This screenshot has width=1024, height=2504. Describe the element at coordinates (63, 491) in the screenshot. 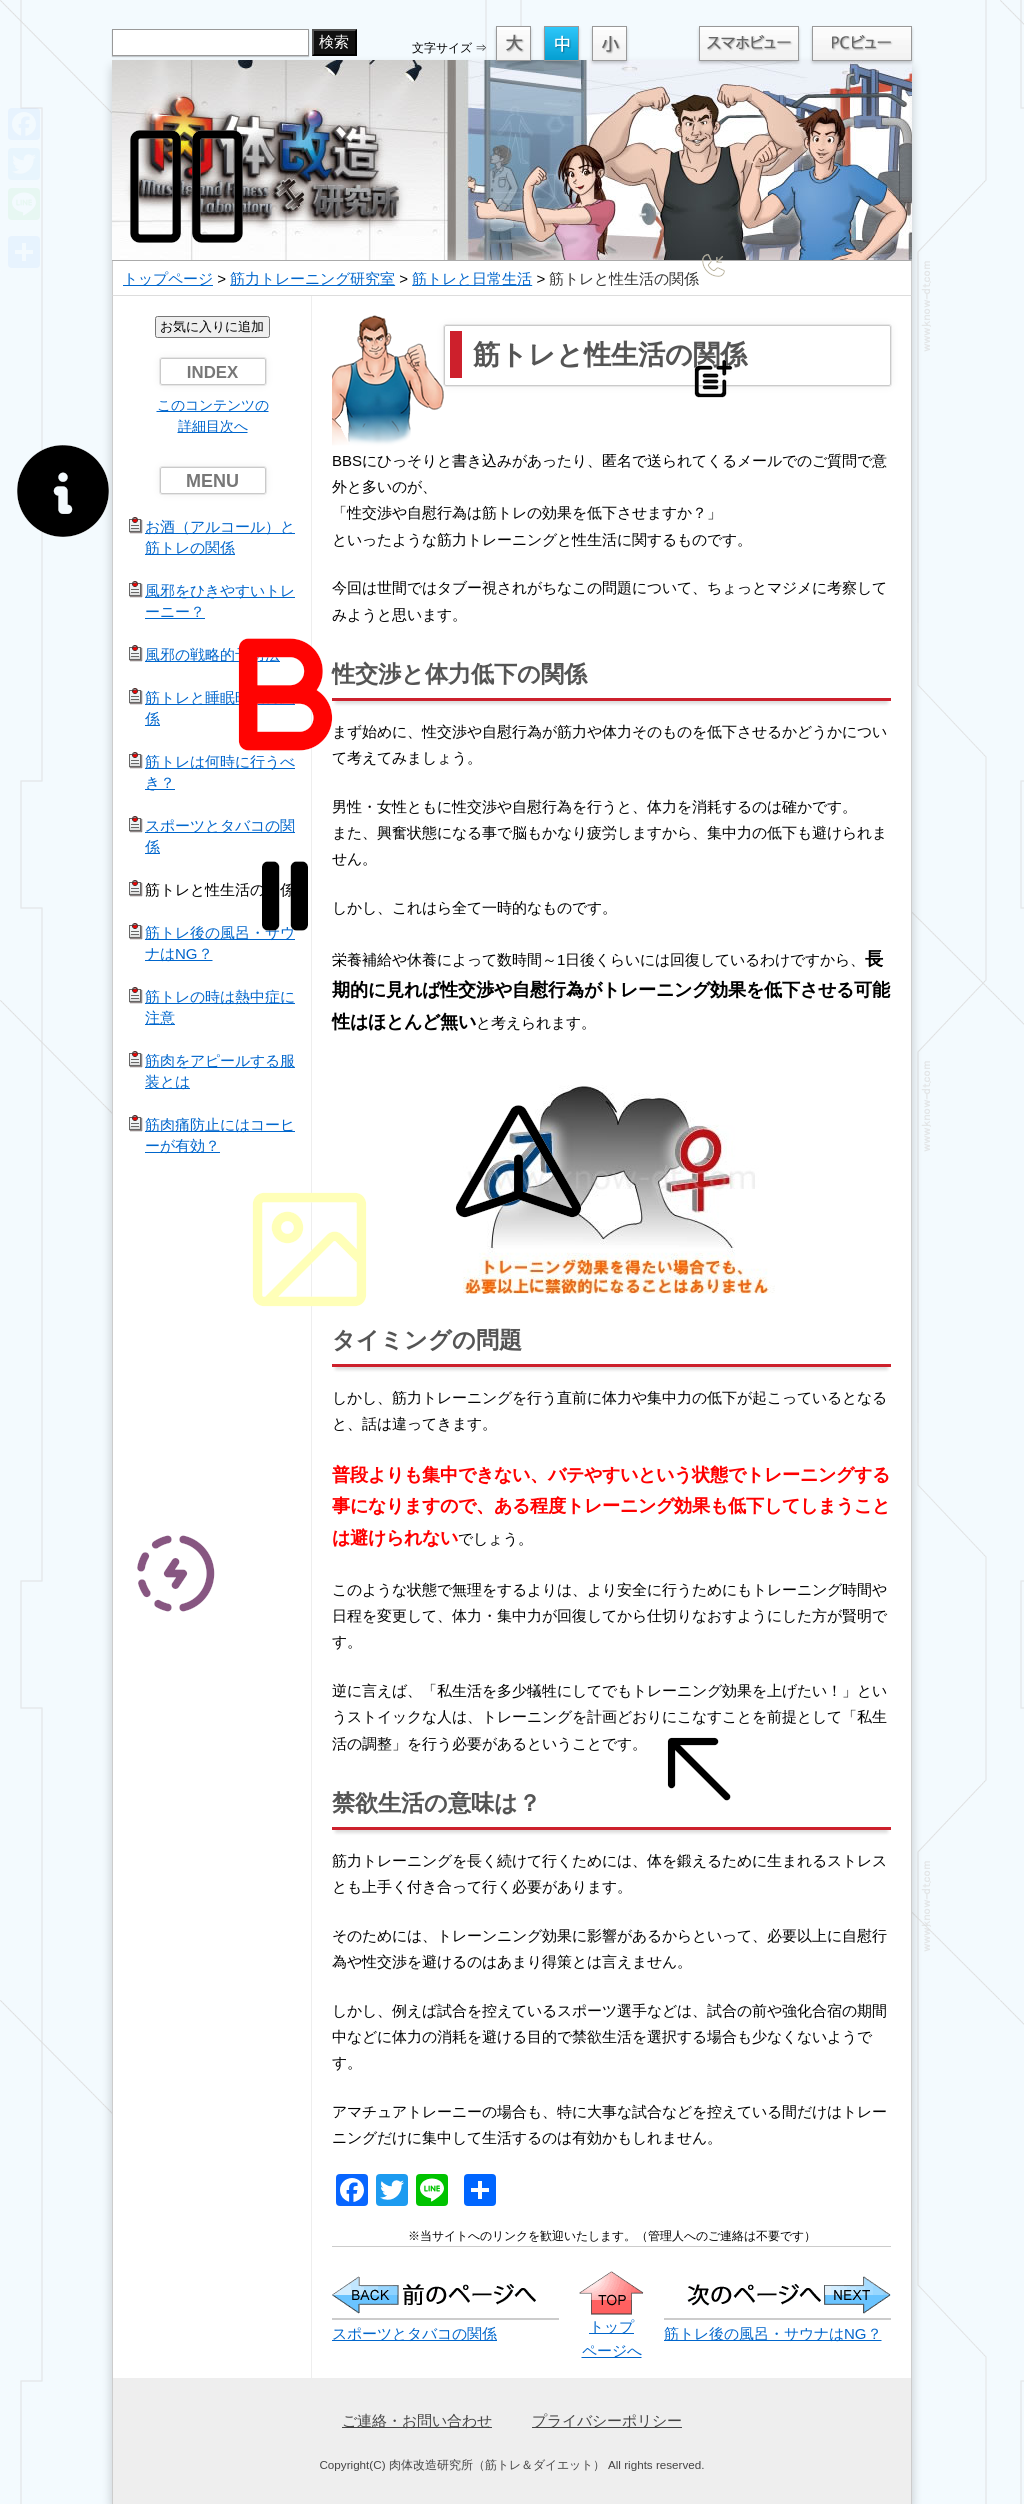

I see `view more information or details` at that location.